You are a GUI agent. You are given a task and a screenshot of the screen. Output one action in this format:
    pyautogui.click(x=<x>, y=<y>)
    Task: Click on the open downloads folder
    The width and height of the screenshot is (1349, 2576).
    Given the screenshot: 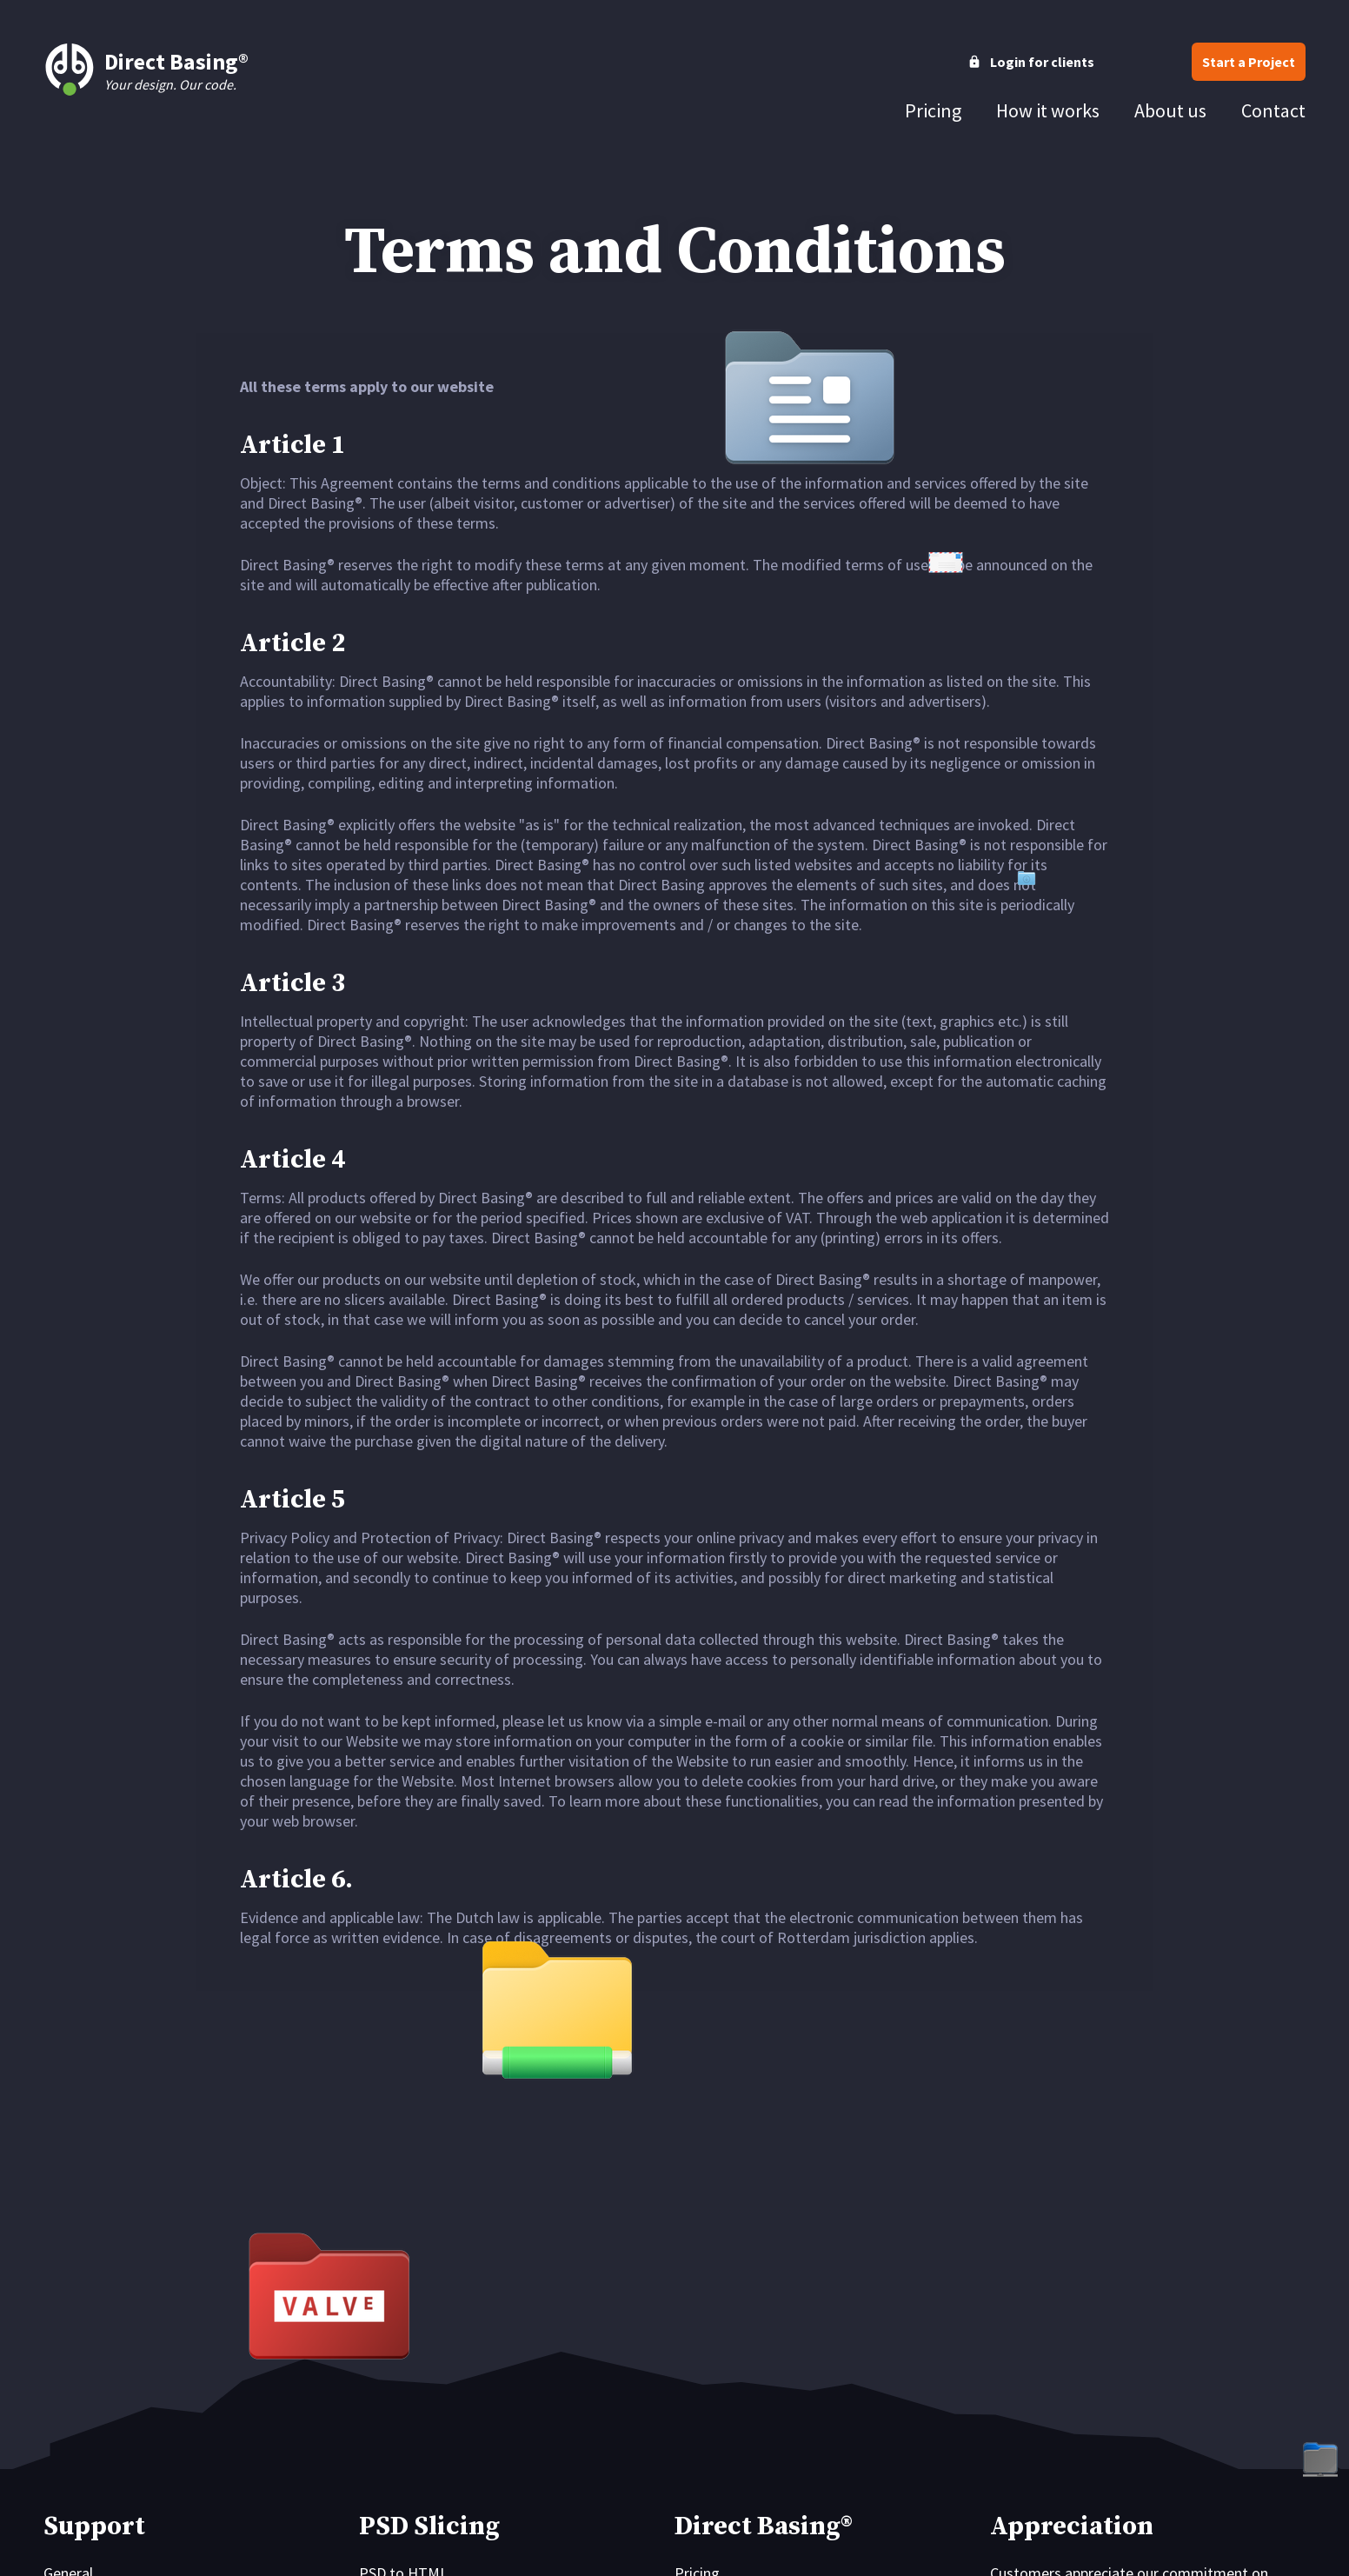 What is the action you would take?
    pyautogui.click(x=1027, y=878)
    